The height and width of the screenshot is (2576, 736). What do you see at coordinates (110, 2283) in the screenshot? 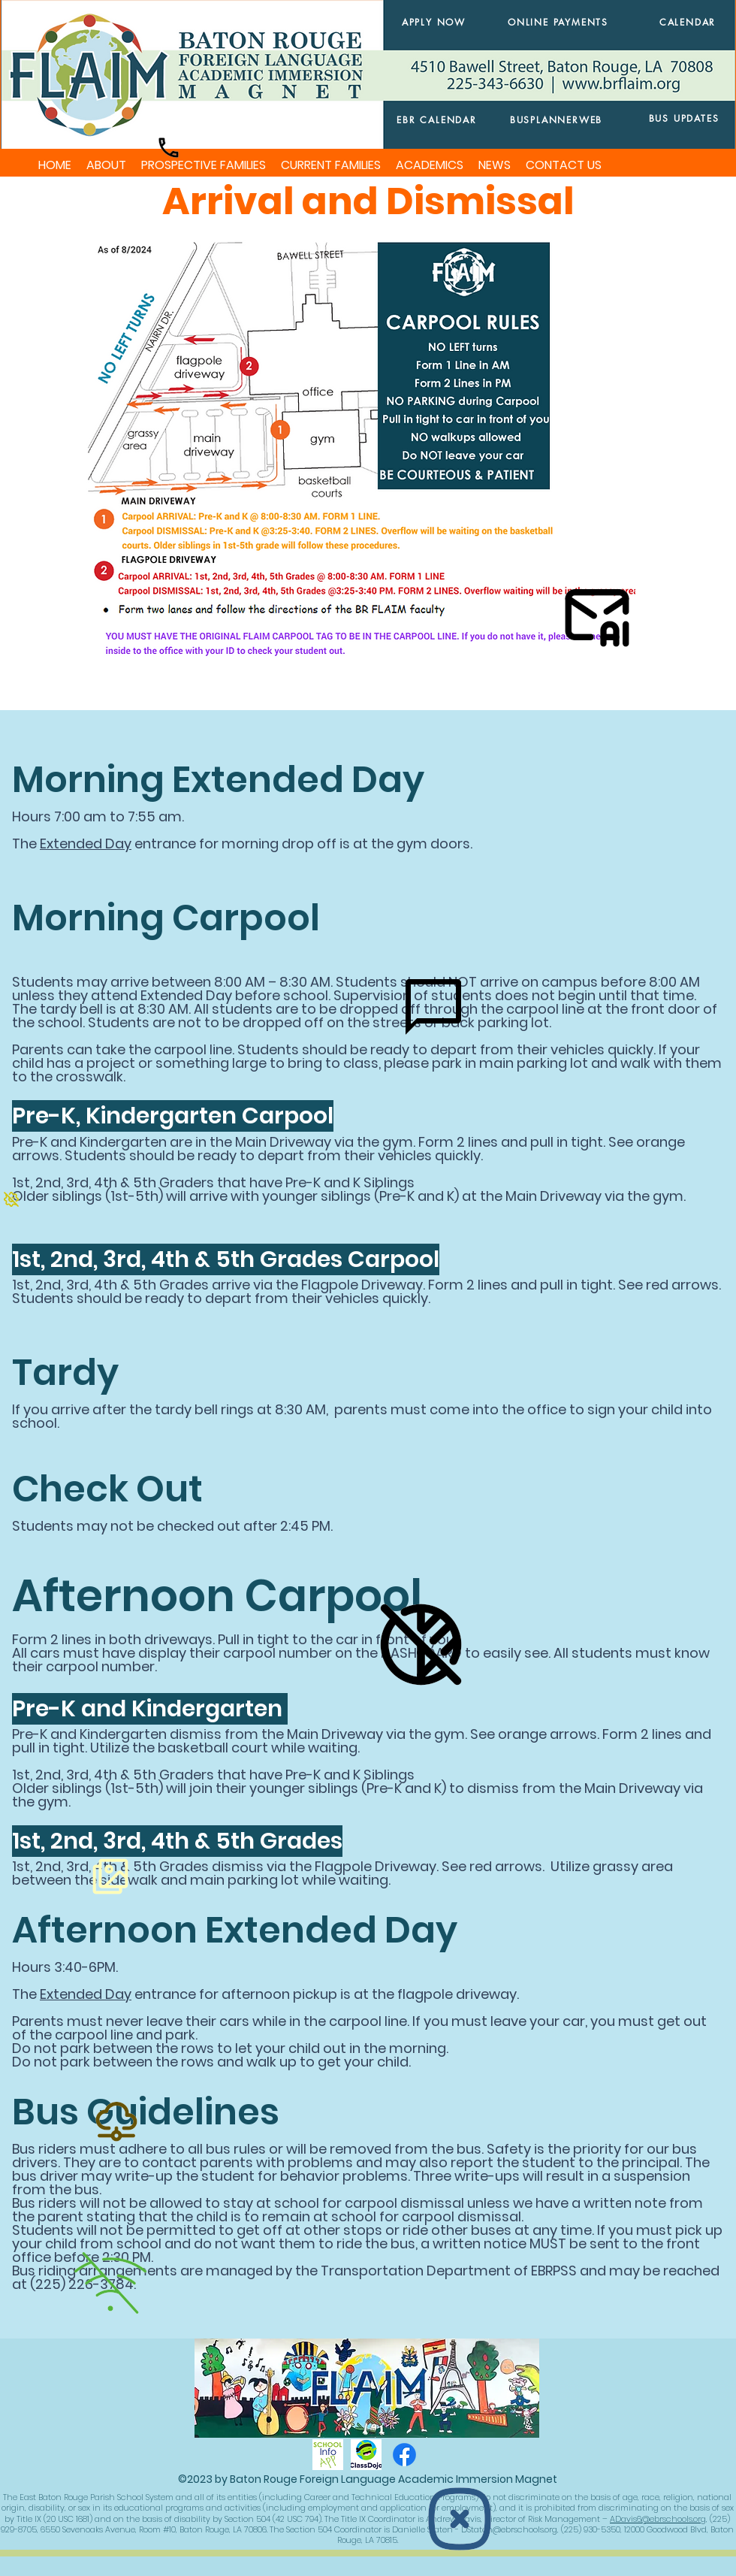
I see `indicates no wifi connection available` at bounding box center [110, 2283].